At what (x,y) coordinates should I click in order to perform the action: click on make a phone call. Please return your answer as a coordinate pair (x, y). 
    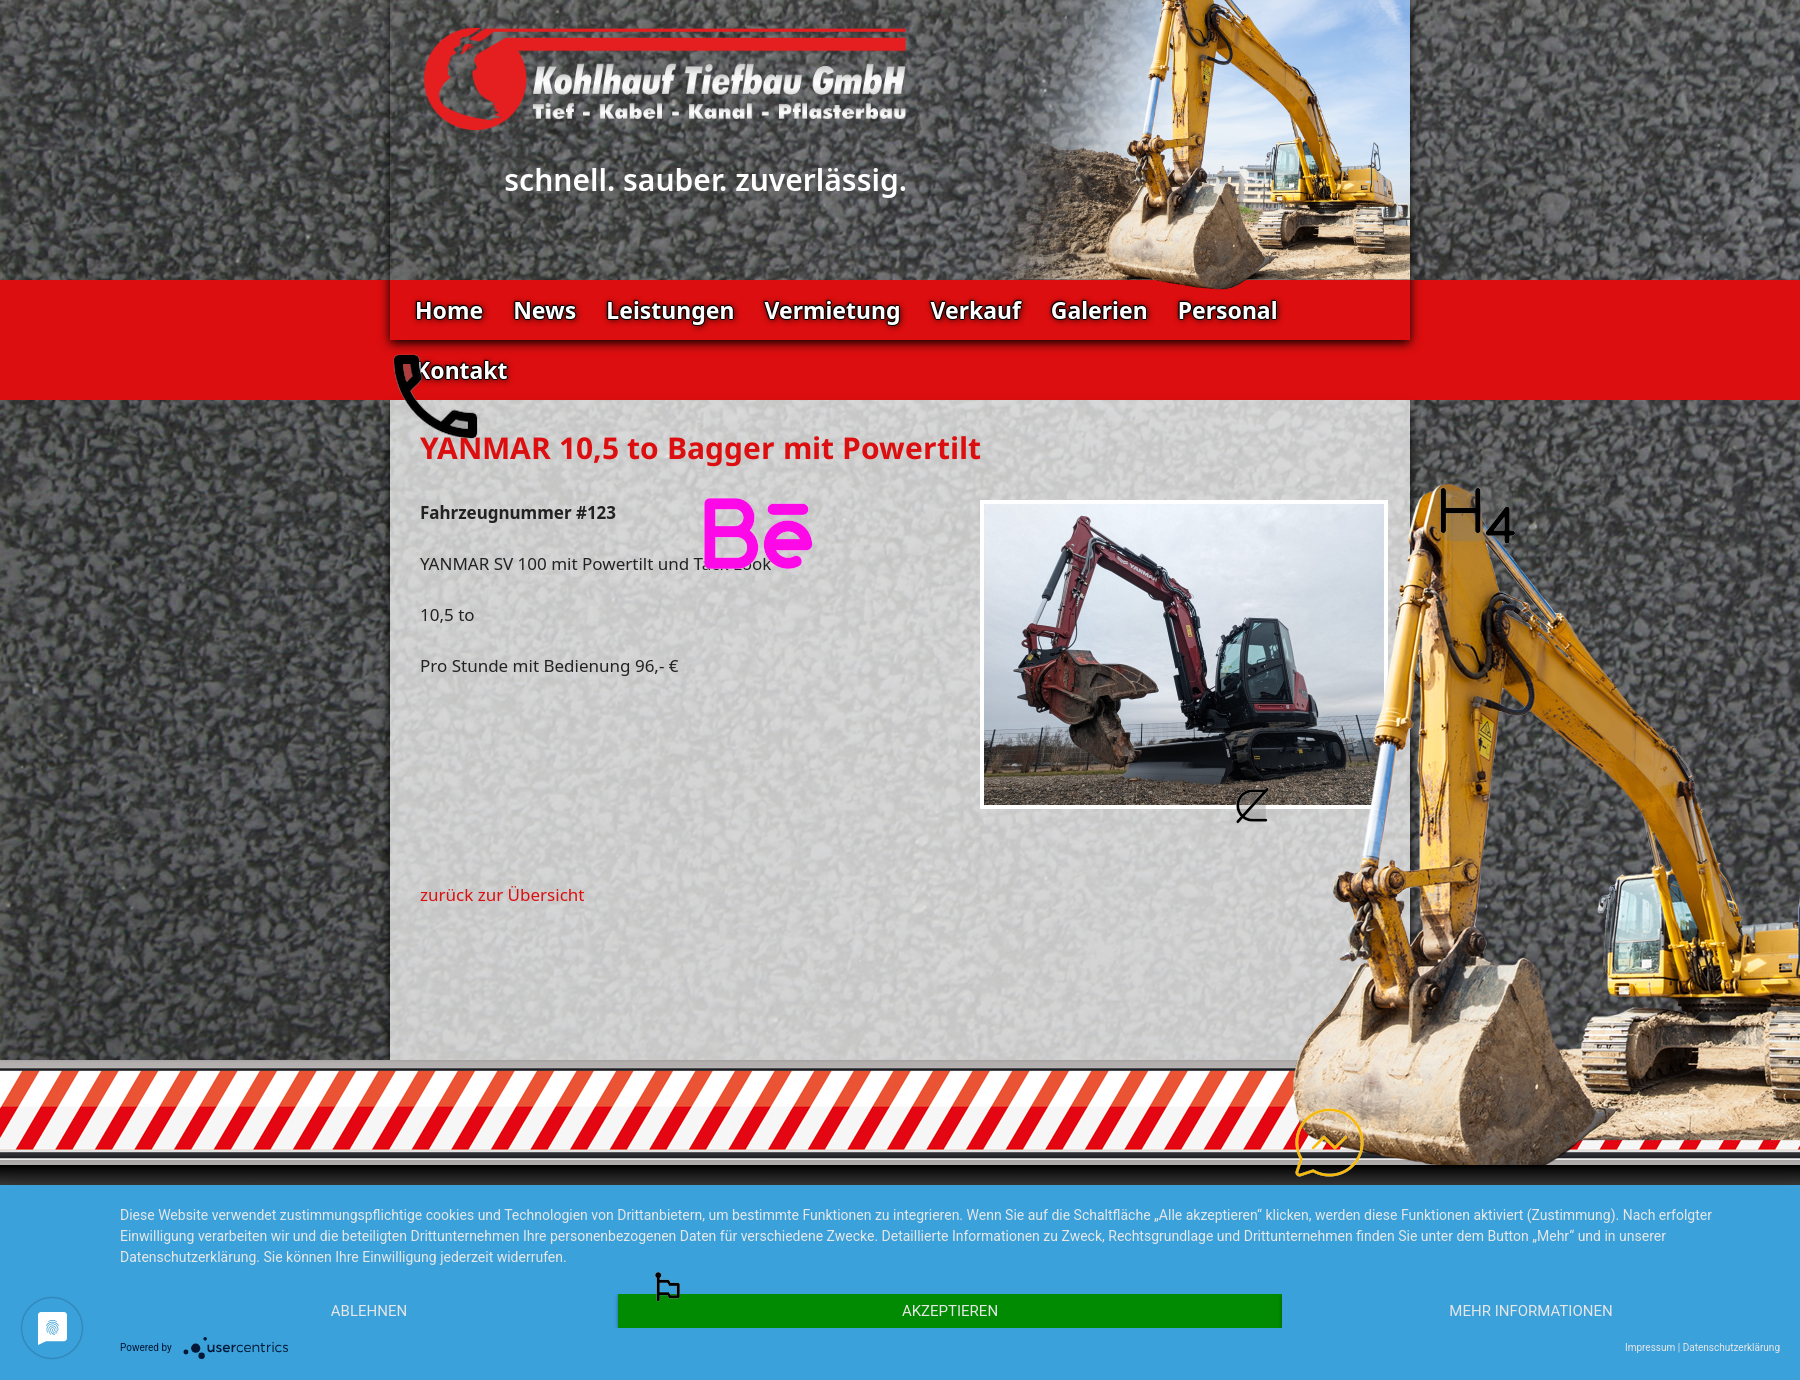
    Looking at the image, I should click on (435, 396).